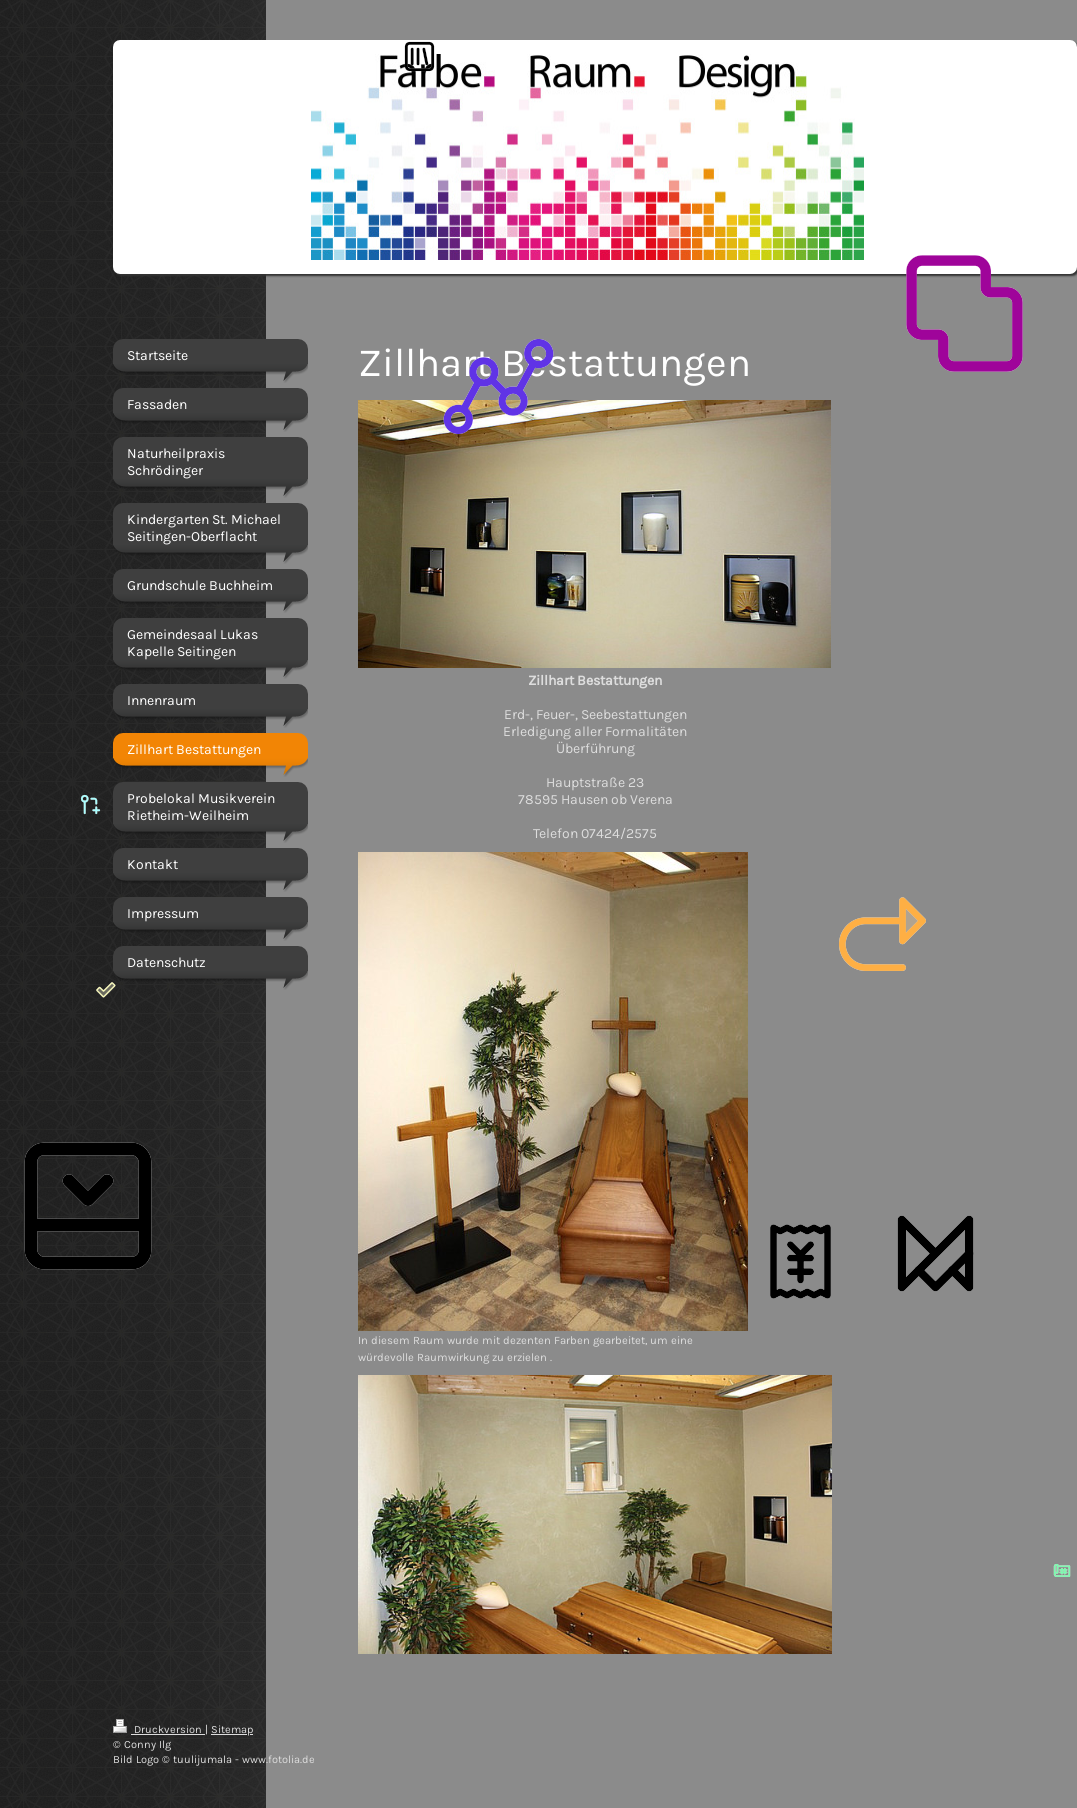  What do you see at coordinates (105, 989) in the screenshot?
I see `confirm or submit an action` at bounding box center [105, 989].